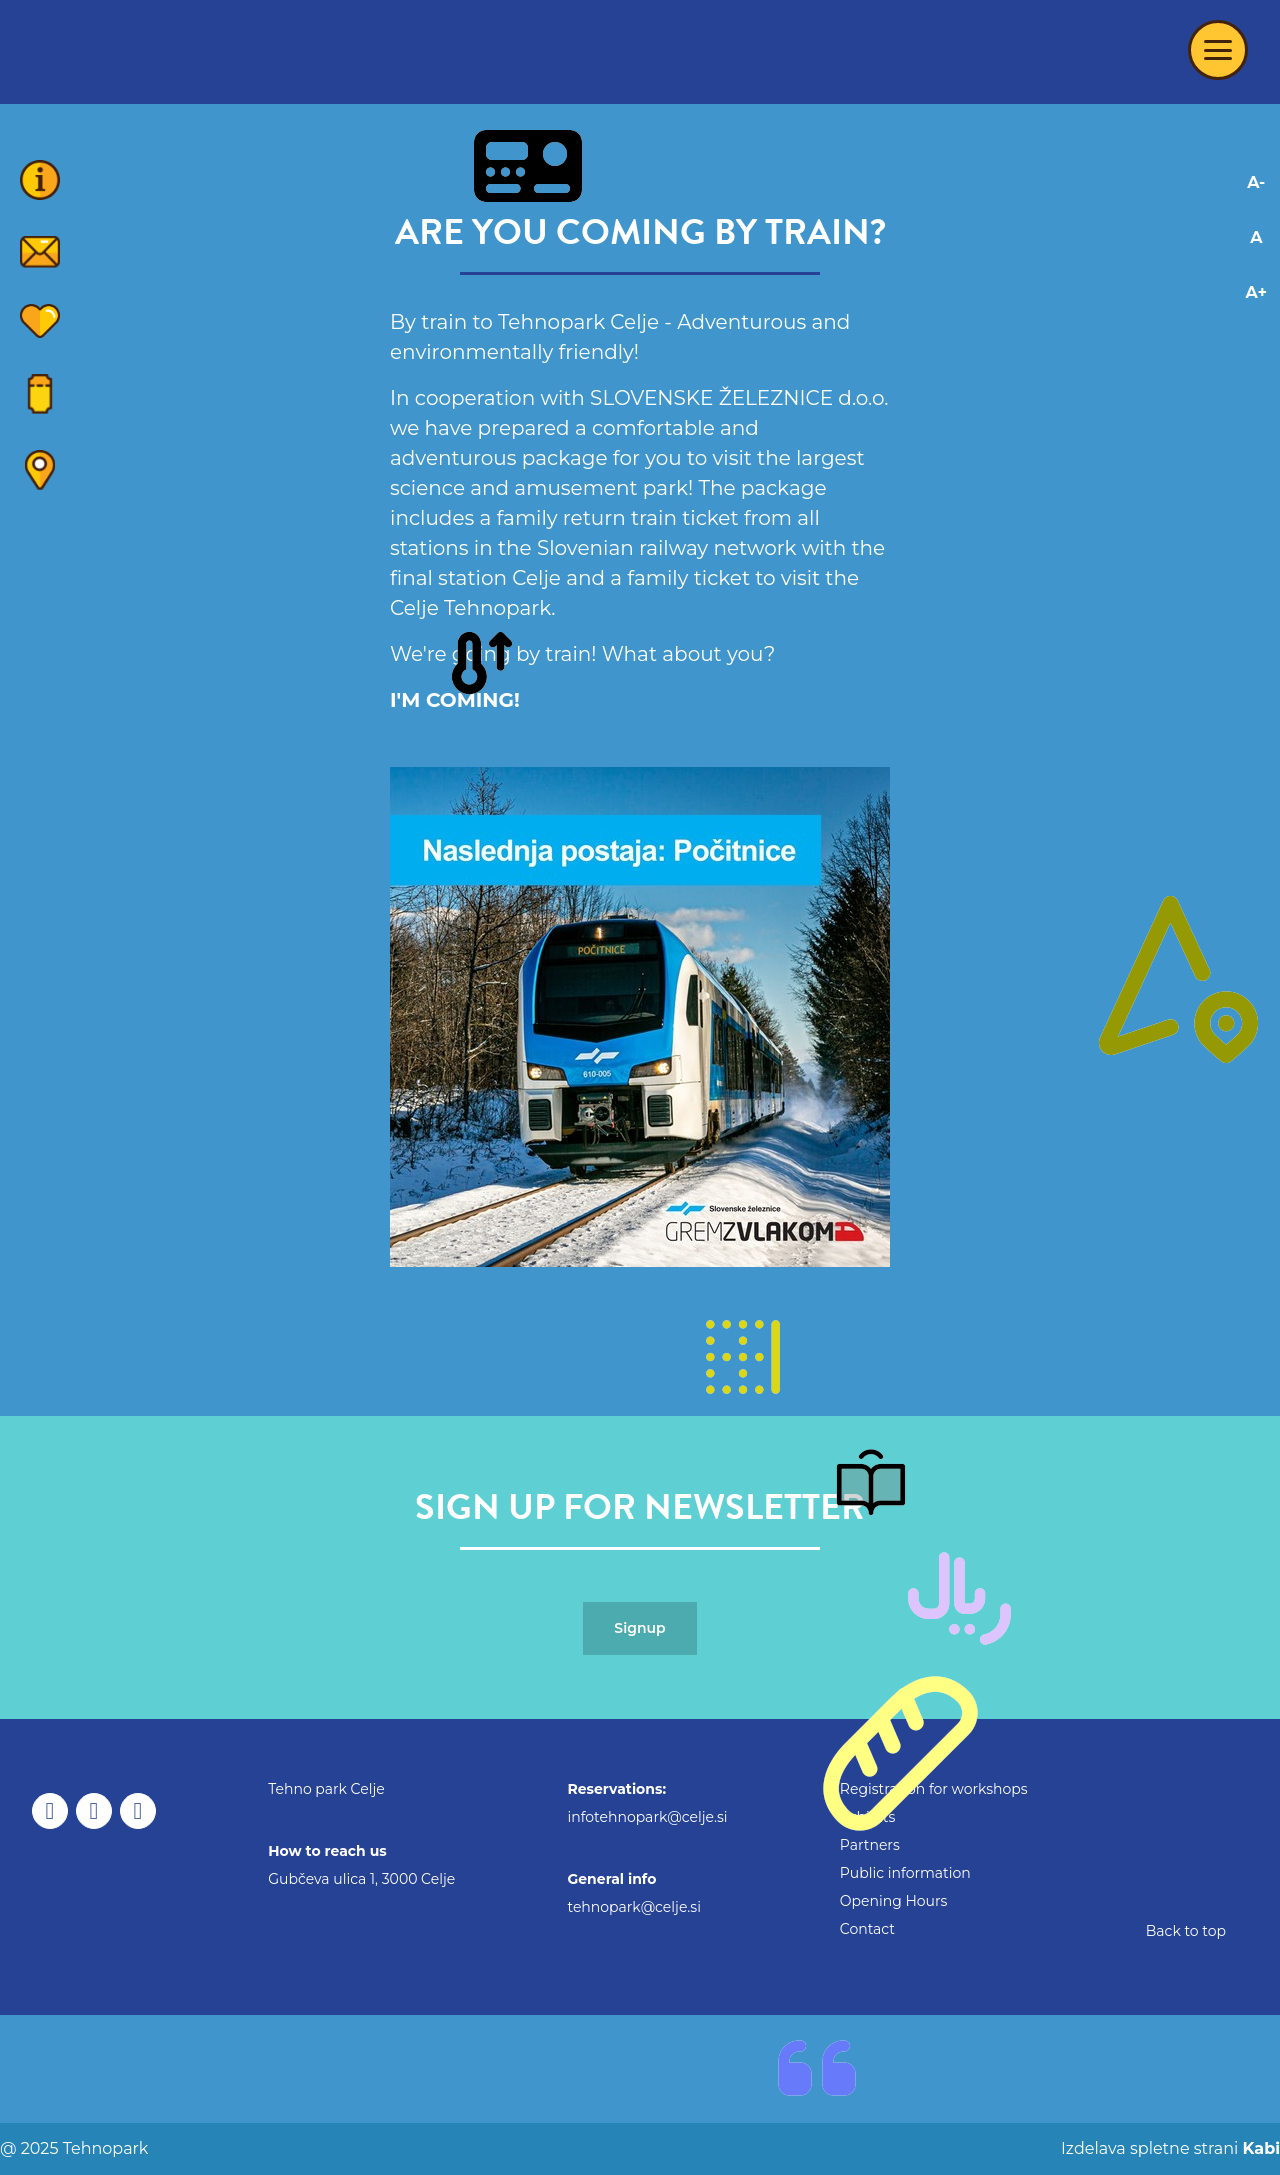  Describe the element at coordinates (817, 2068) in the screenshot. I see `insert a block quote` at that location.